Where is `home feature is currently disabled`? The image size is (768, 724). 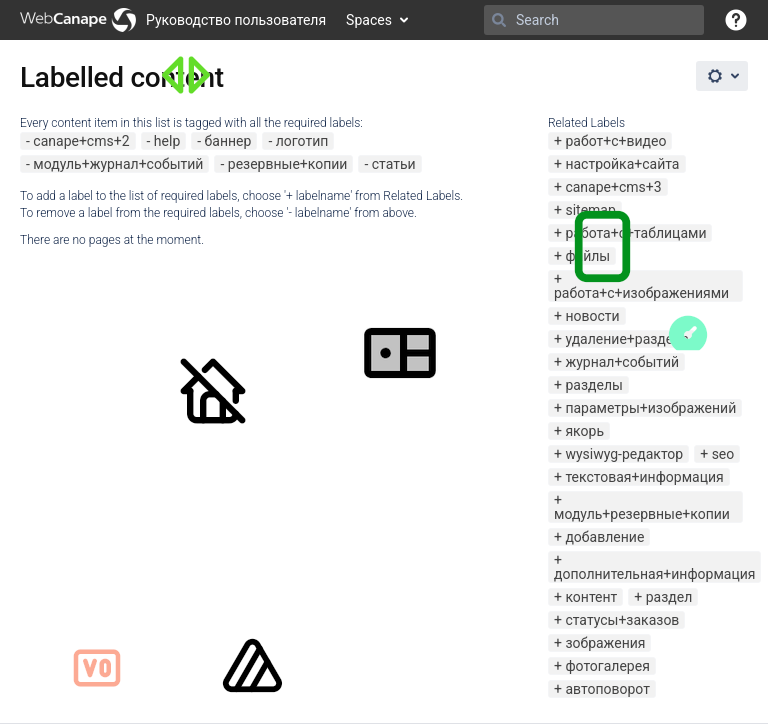
home feature is currently disabled is located at coordinates (213, 391).